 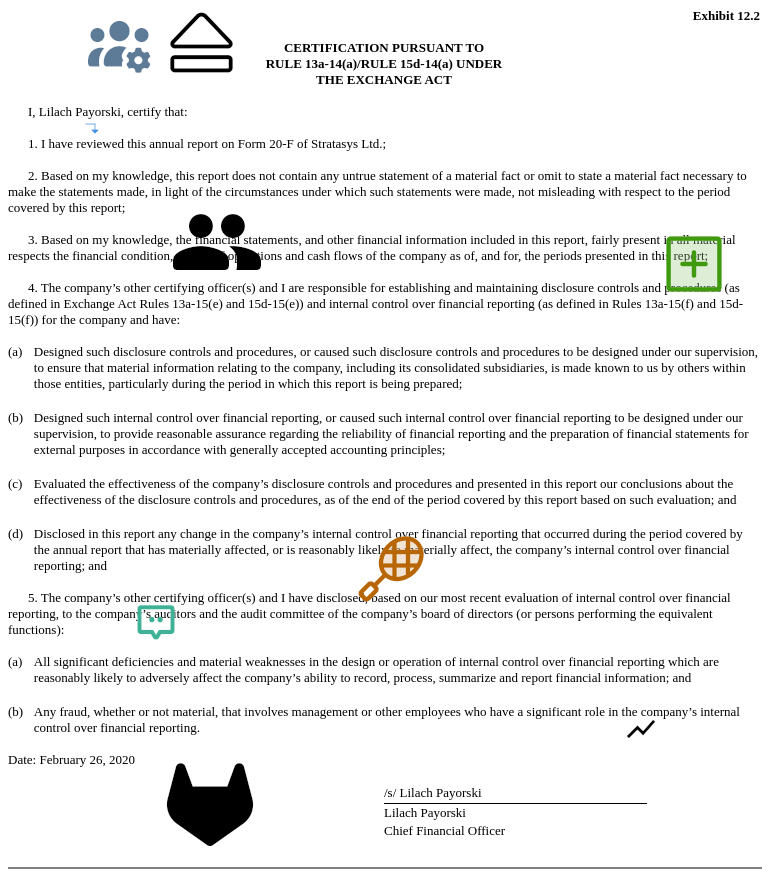 I want to click on open chat or messaging, so click(x=156, y=621).